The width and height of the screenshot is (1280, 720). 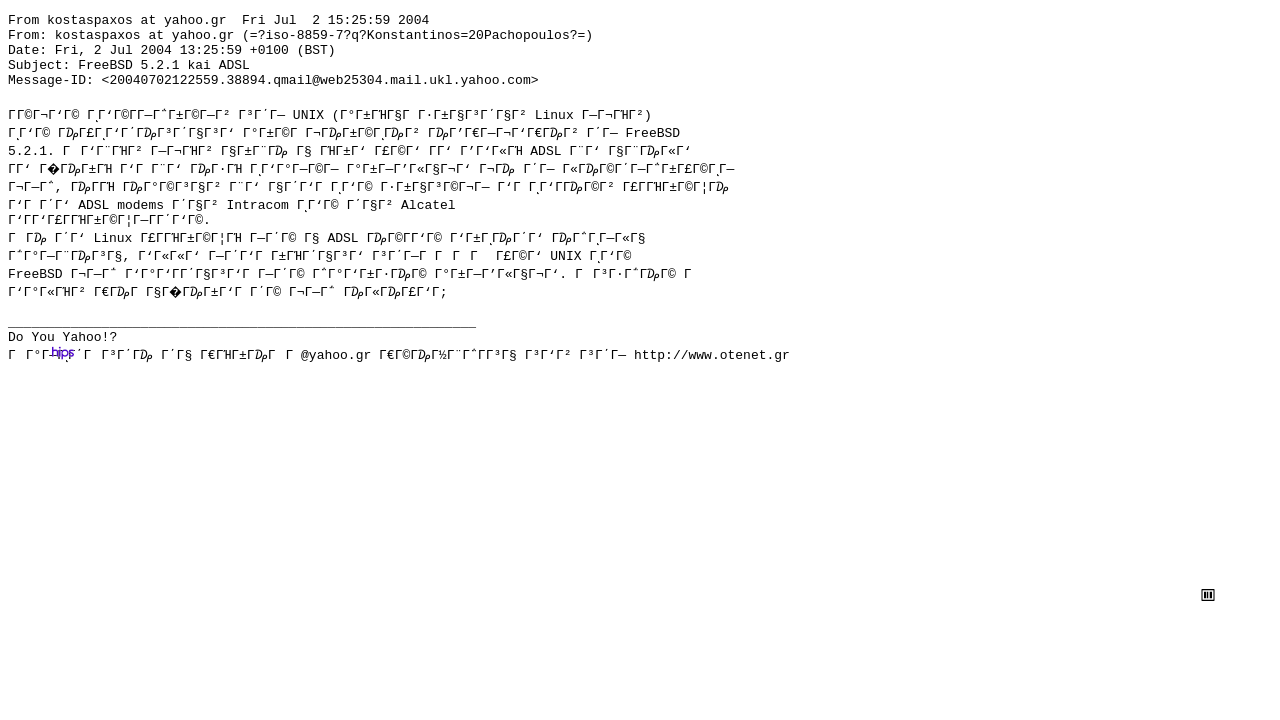 I want to click on scan a barcode, so click(x=1208, y=595).